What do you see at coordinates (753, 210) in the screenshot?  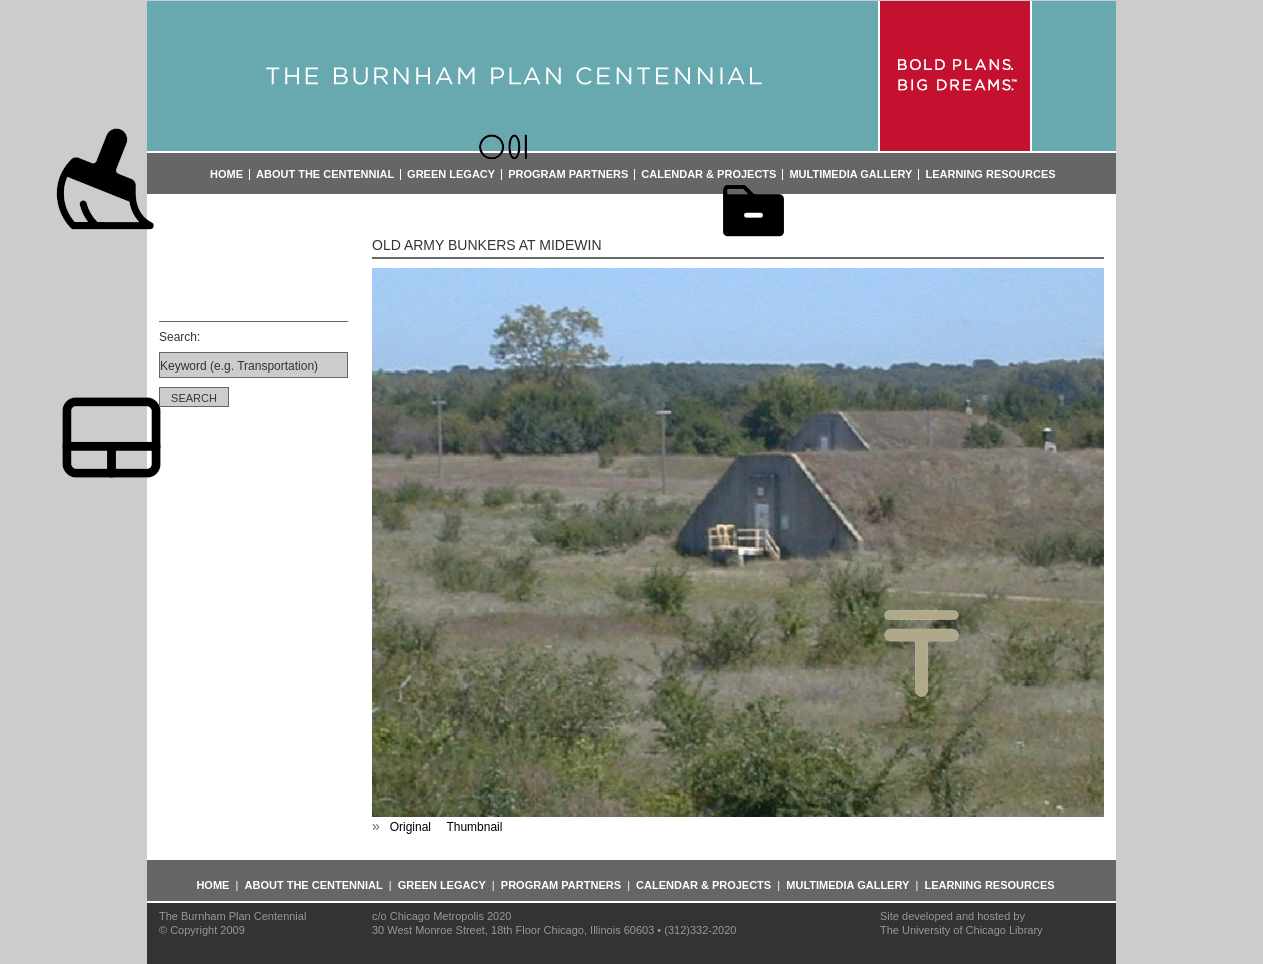 I see `remove a file from this folder` at bounding box center [753, 210].